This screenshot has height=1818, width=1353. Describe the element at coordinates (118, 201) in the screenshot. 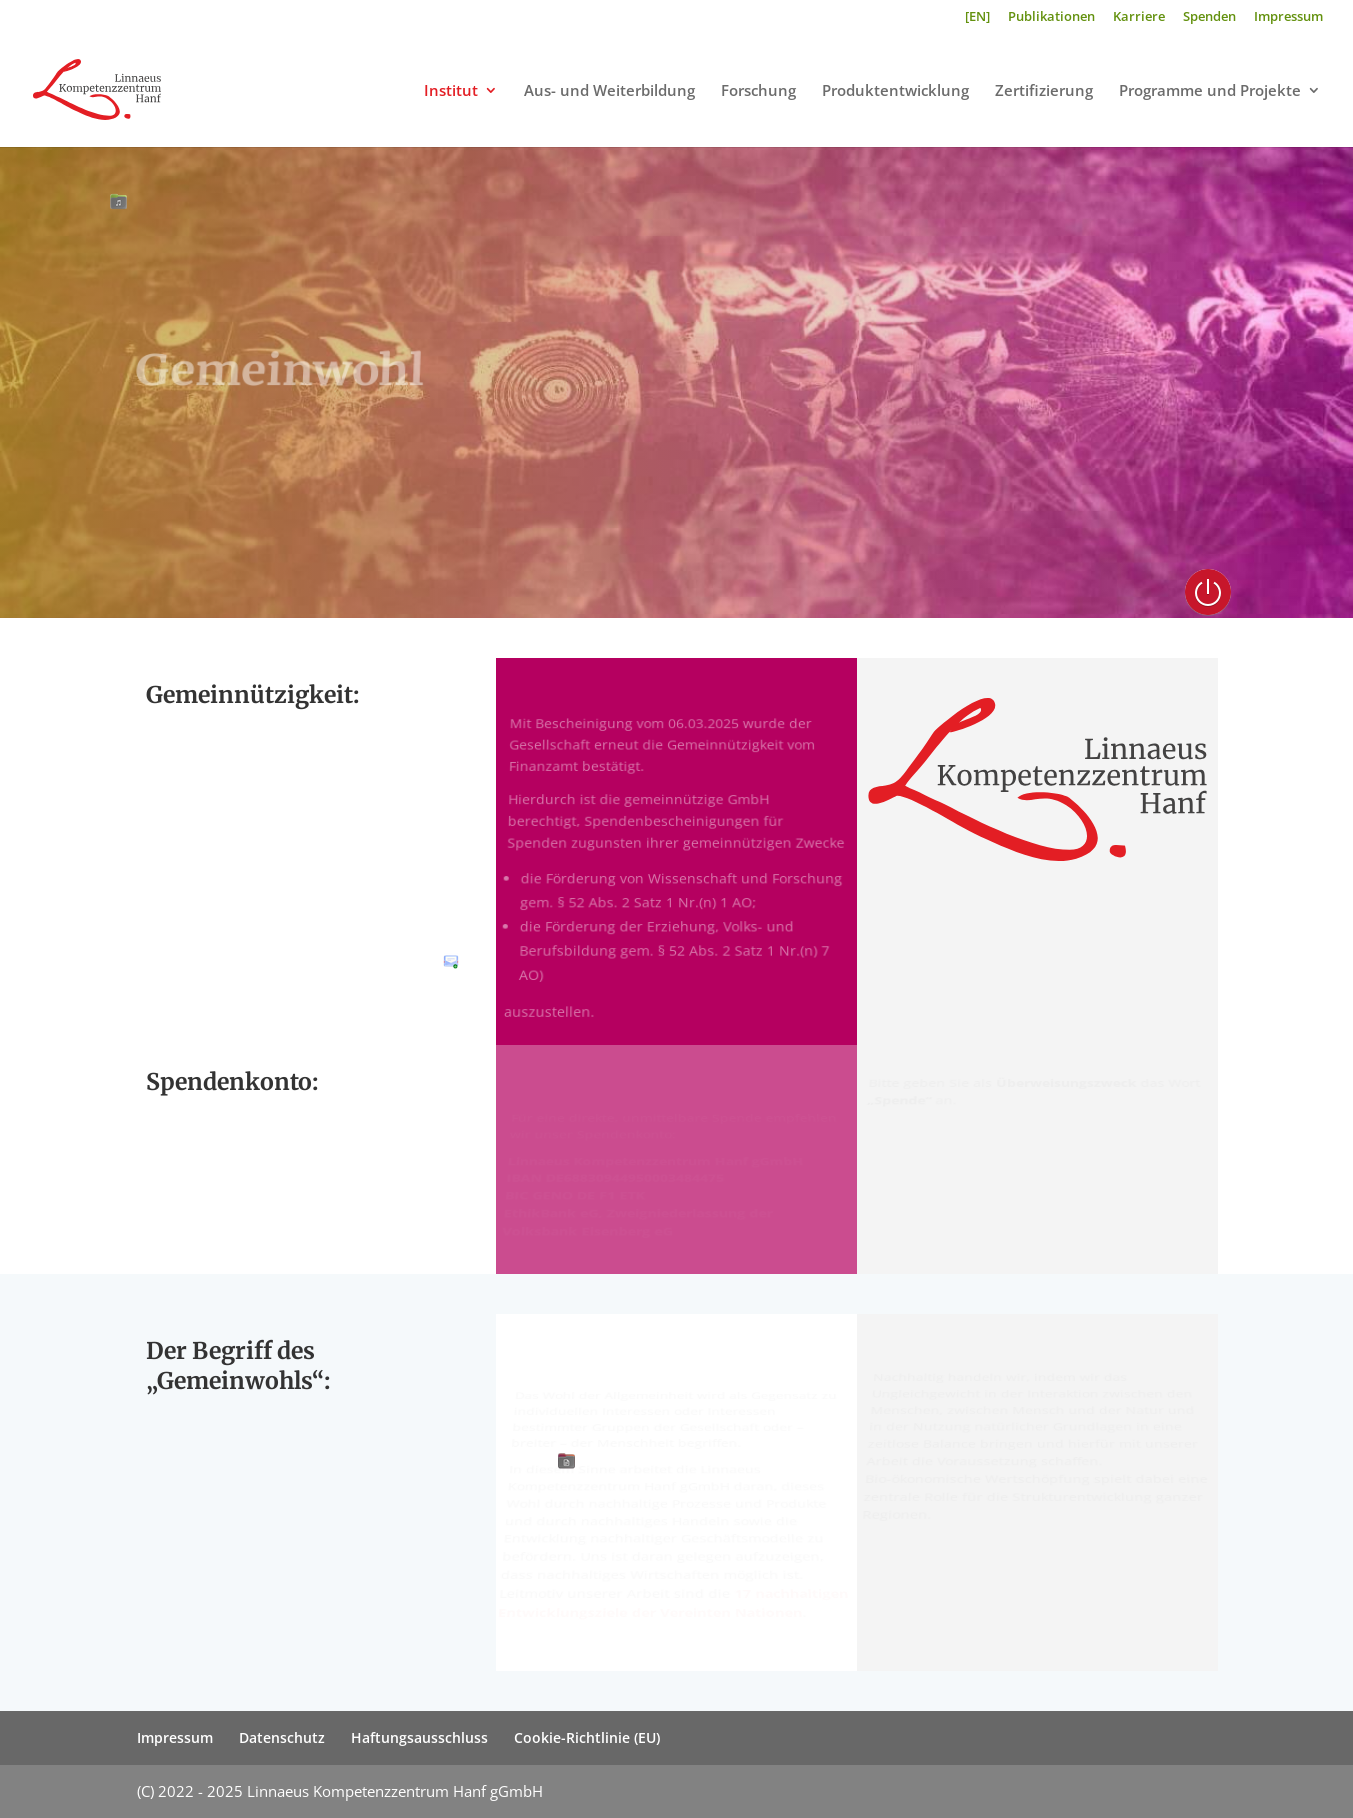

I see `open your music folder` at that location.